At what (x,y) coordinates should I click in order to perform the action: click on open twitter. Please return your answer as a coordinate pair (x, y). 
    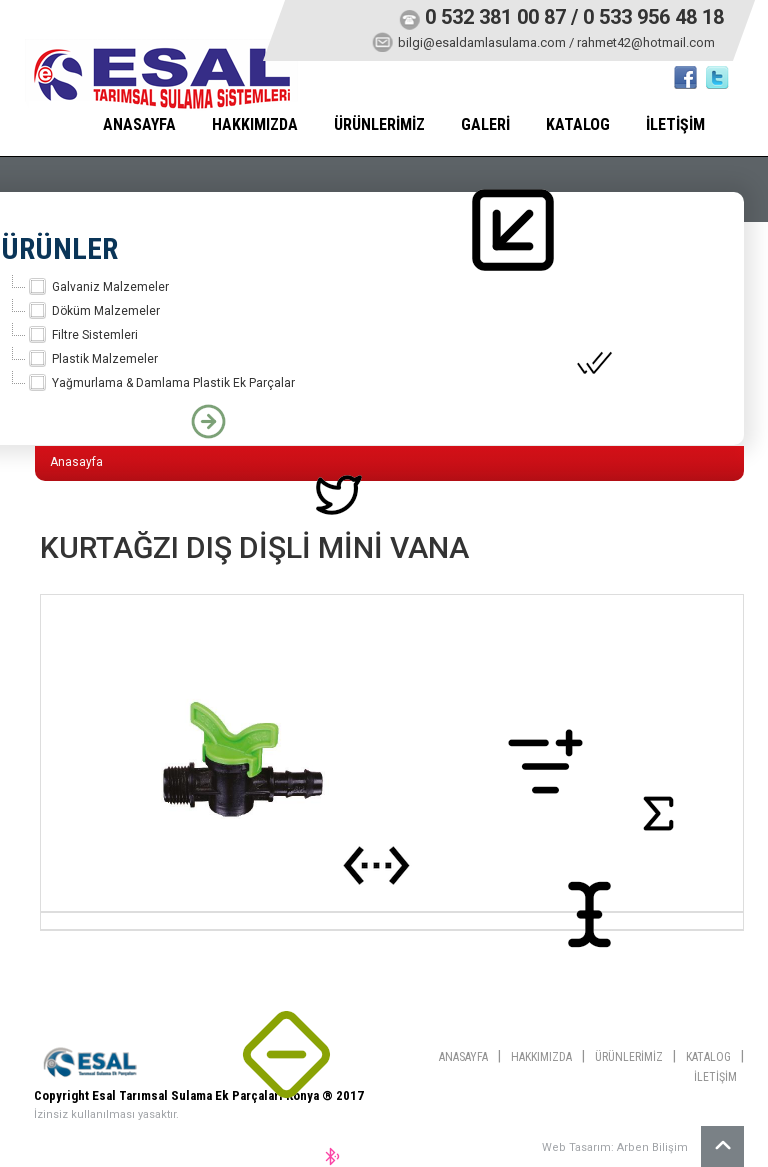
    Looking at the image, I should click on (339, 494).